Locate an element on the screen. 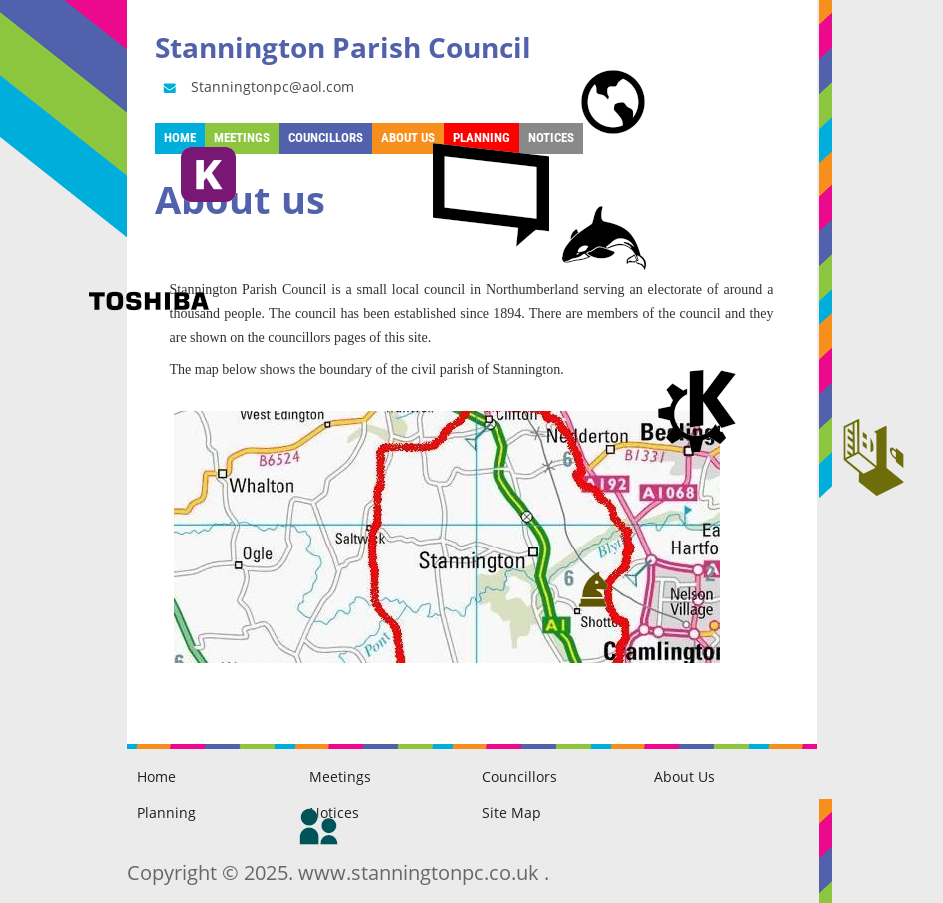  open KDE desktop environment settings is located at coordinates (697, 411).